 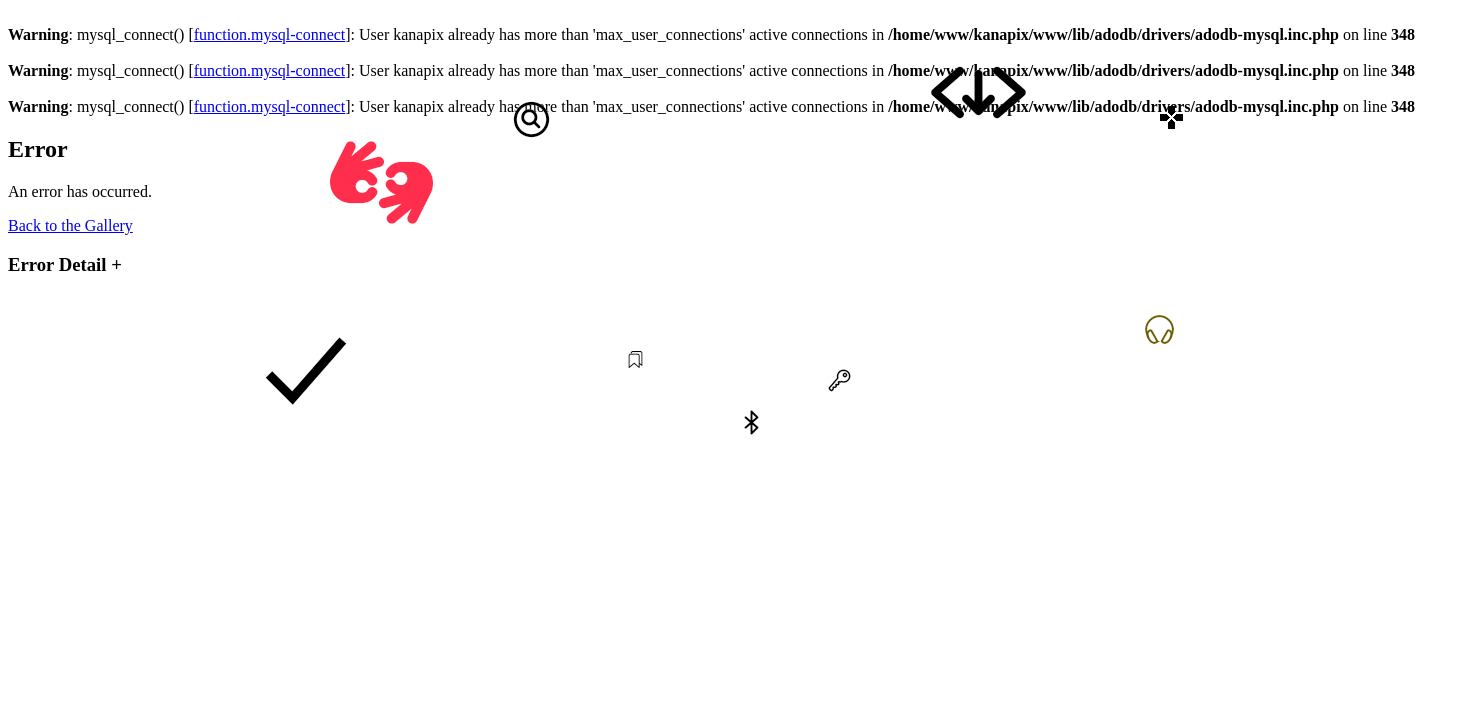 I want to click on view all saved bookmarks, so click(x=635, y=359).